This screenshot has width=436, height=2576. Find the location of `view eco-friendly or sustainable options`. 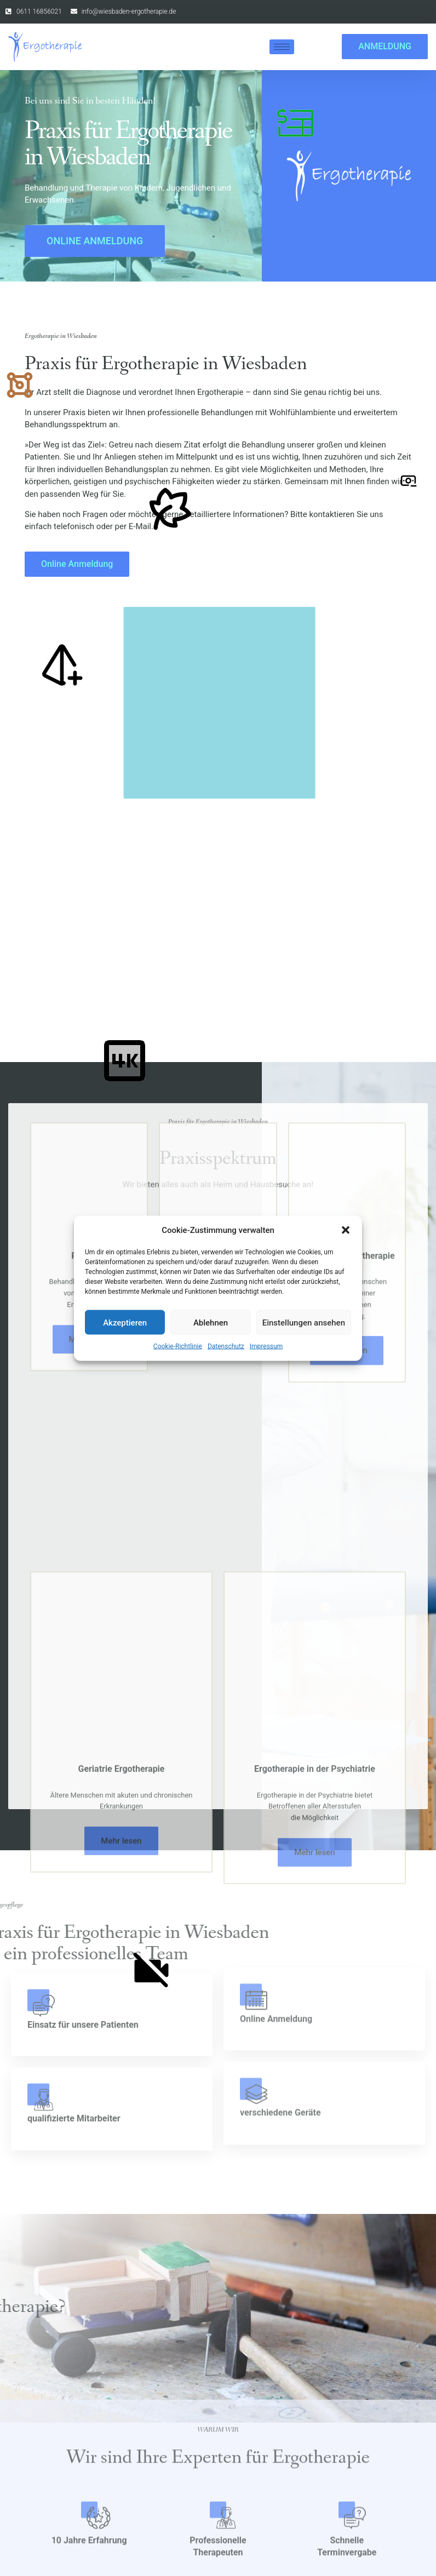

view eco-friendly or sustainable options is located at coordinates (170, 509).